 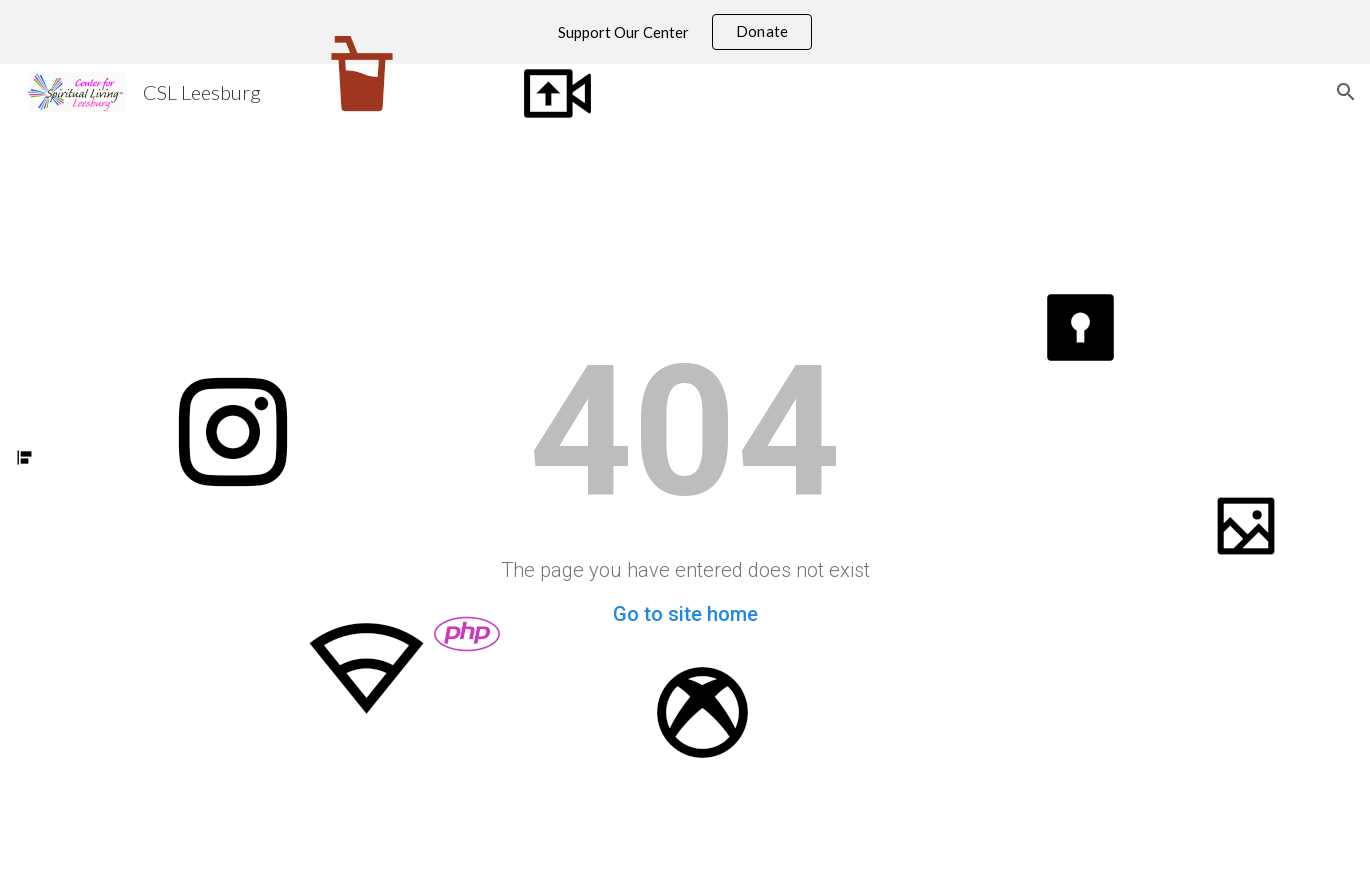 I want to click on open Xbox app or gaming services, so click(x=702, y=712).